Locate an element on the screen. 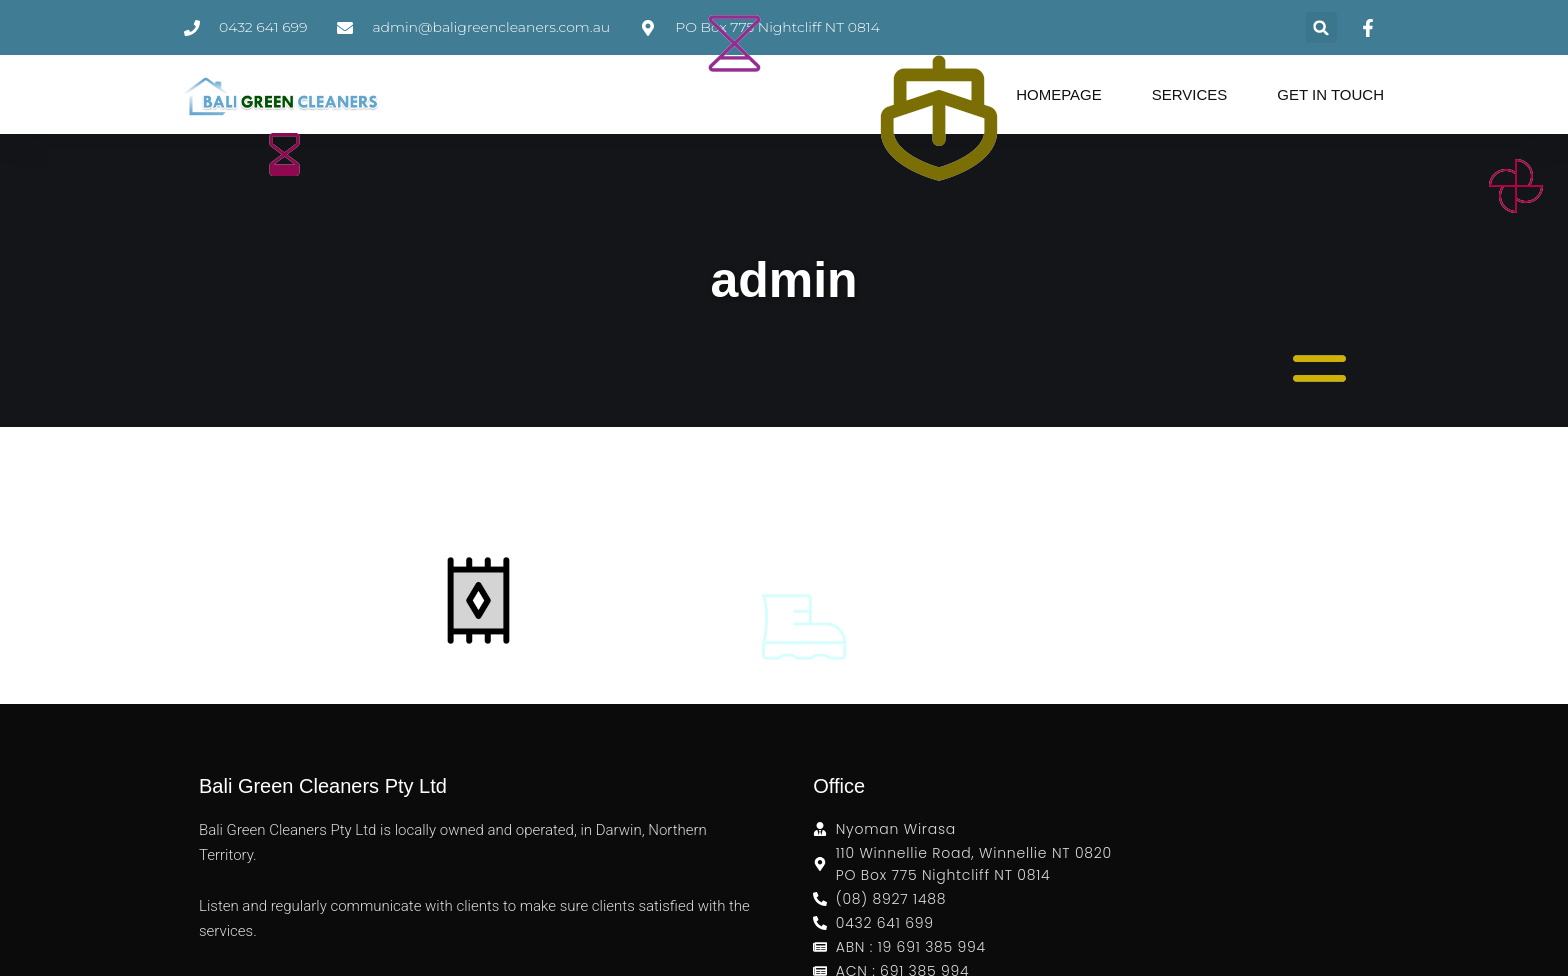 The width and height of the screenshot is (1568, 976). indicates time is running low or nearly expired is located at coordinates (734, 43).